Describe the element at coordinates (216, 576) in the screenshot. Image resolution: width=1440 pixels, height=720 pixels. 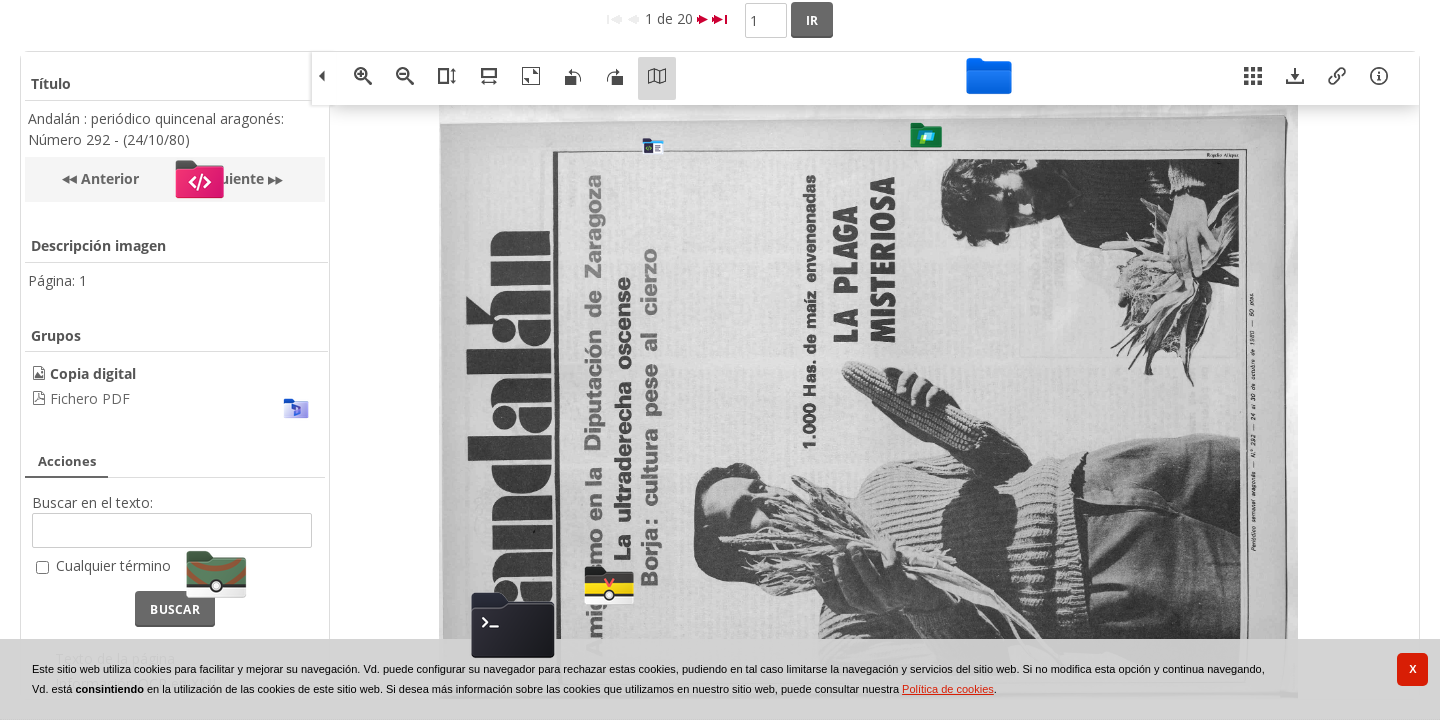
I see `folder for pokémon nest ball related content` at that location.